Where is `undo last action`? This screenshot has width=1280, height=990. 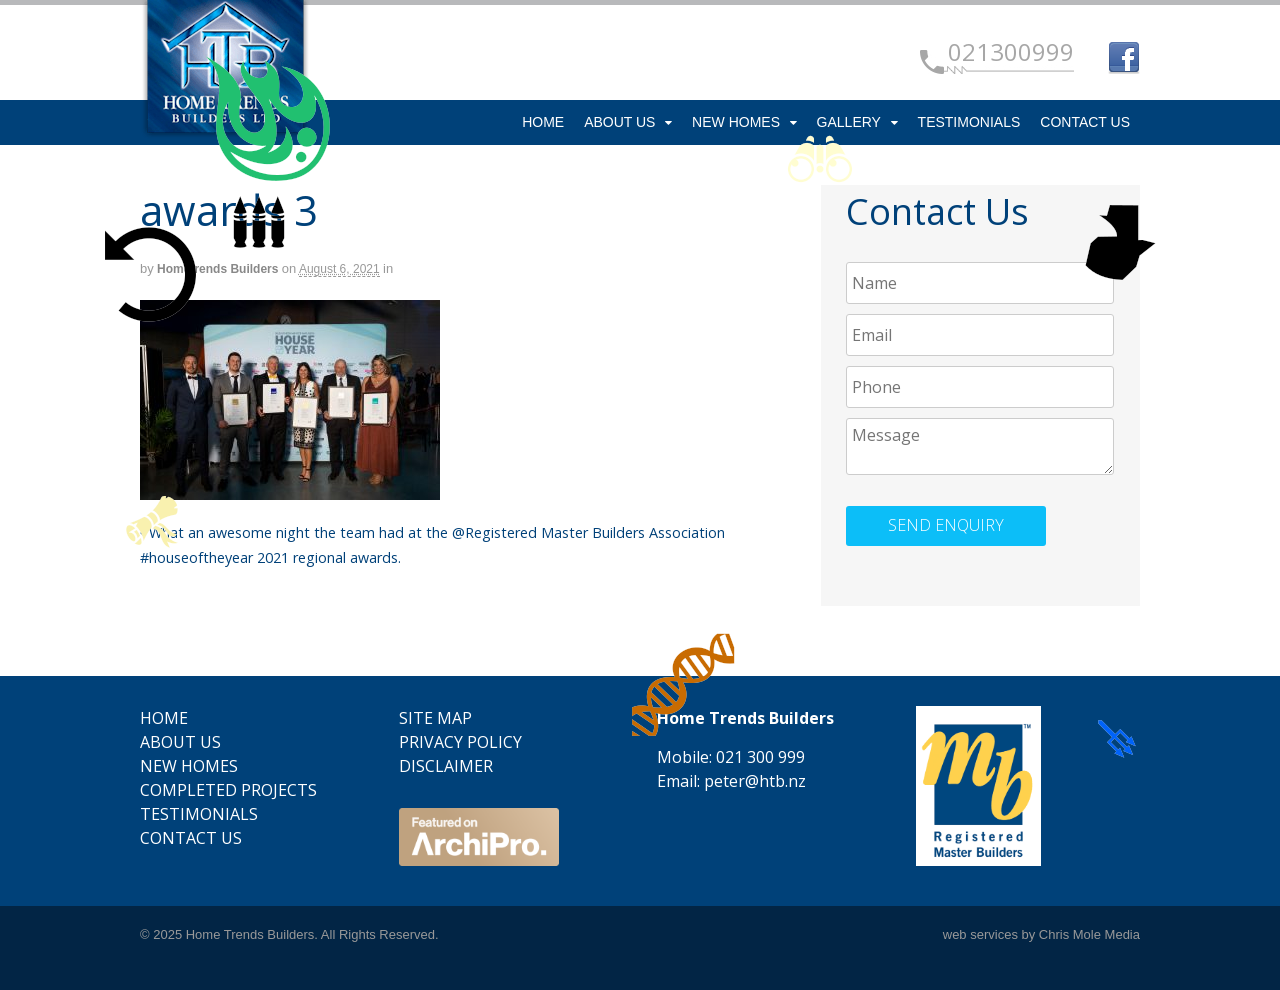
undo last action is located at coordinates (150, 274).